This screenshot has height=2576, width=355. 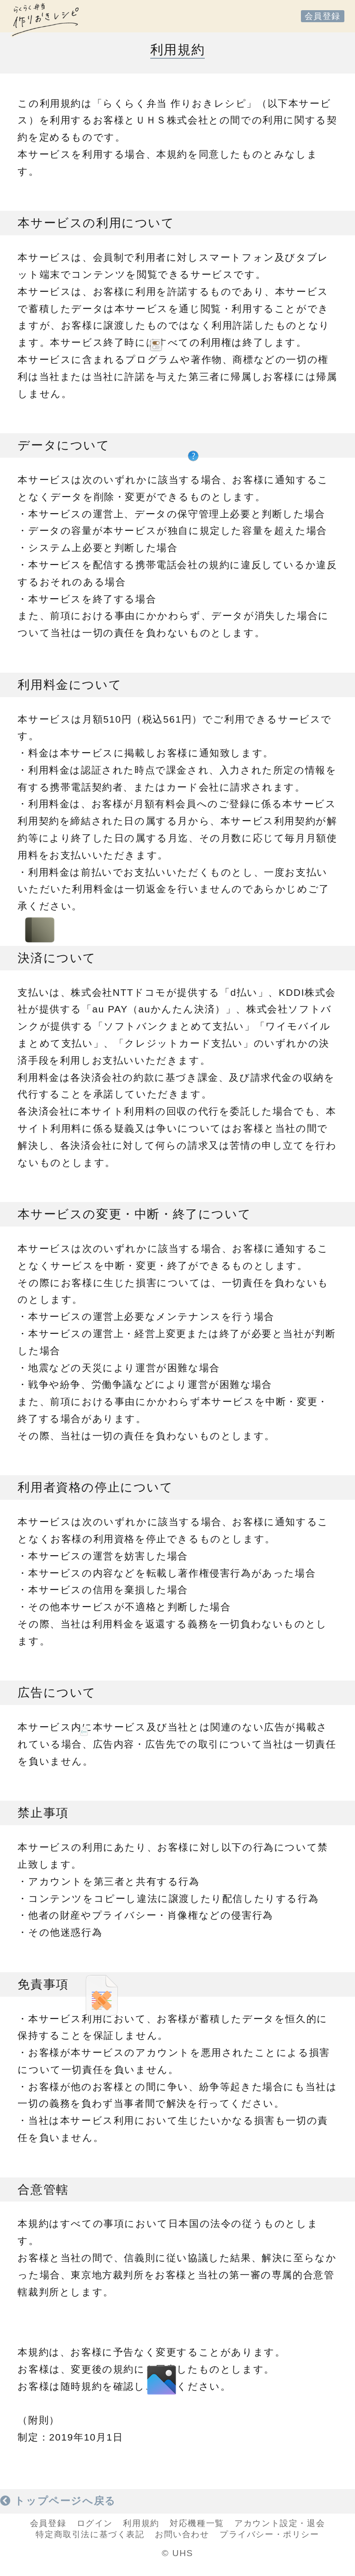 I want to click on open desktop preferences or settings, so click(x=156, y=345).